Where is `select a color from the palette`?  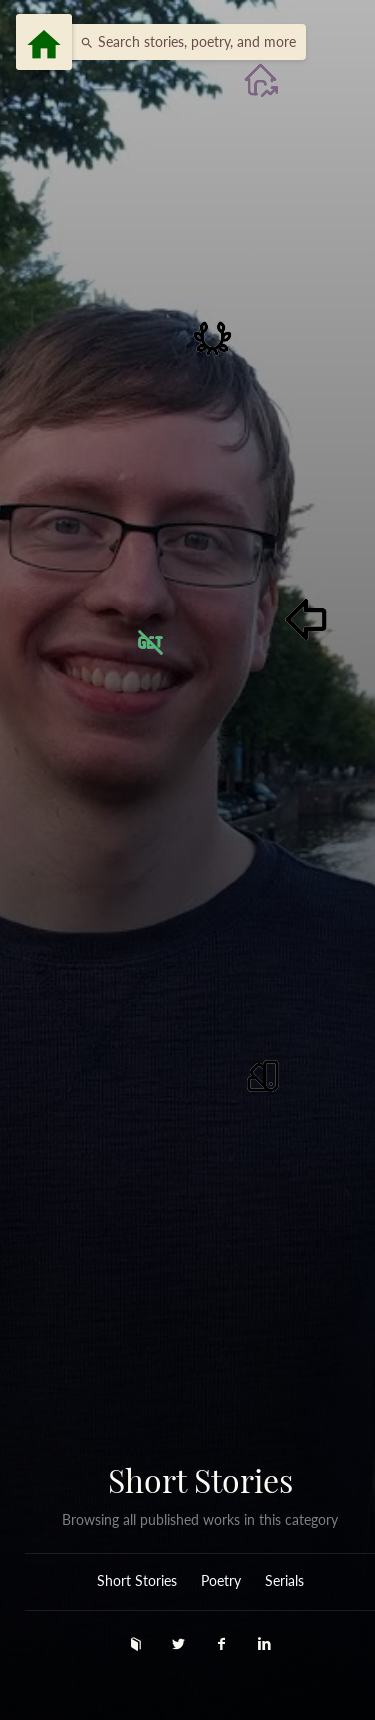 select a color from the palette is located at coordinates (263, 1076).